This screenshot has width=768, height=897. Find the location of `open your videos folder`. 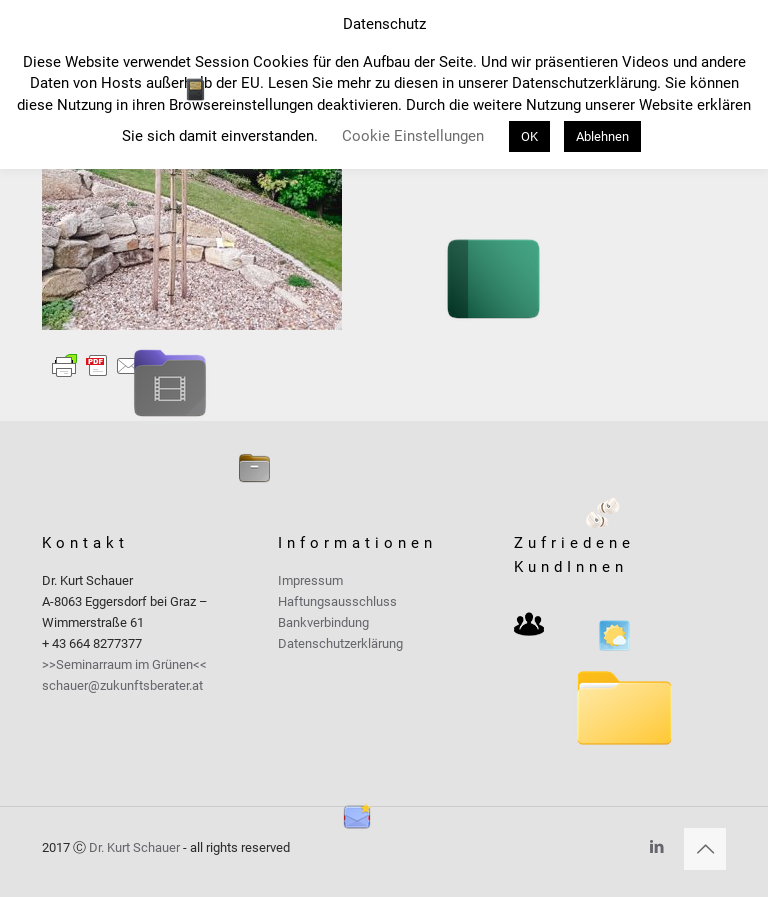

open your videos folder is located at coordinates (170, 383).